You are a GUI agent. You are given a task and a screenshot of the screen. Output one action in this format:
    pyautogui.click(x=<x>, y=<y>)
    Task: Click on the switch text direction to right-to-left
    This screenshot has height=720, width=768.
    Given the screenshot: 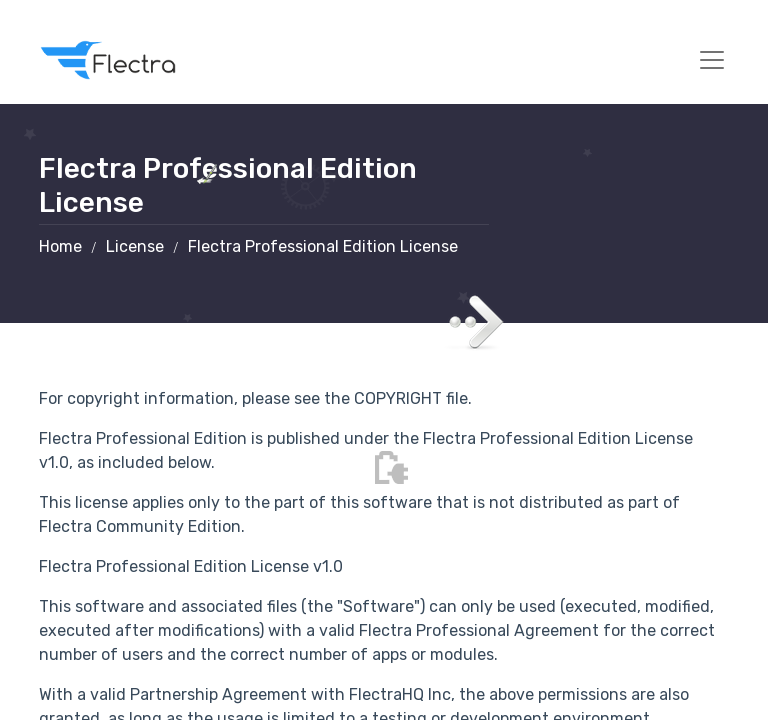 What is the action you would take?
    pyautogui.click(x=207, y=174)
    